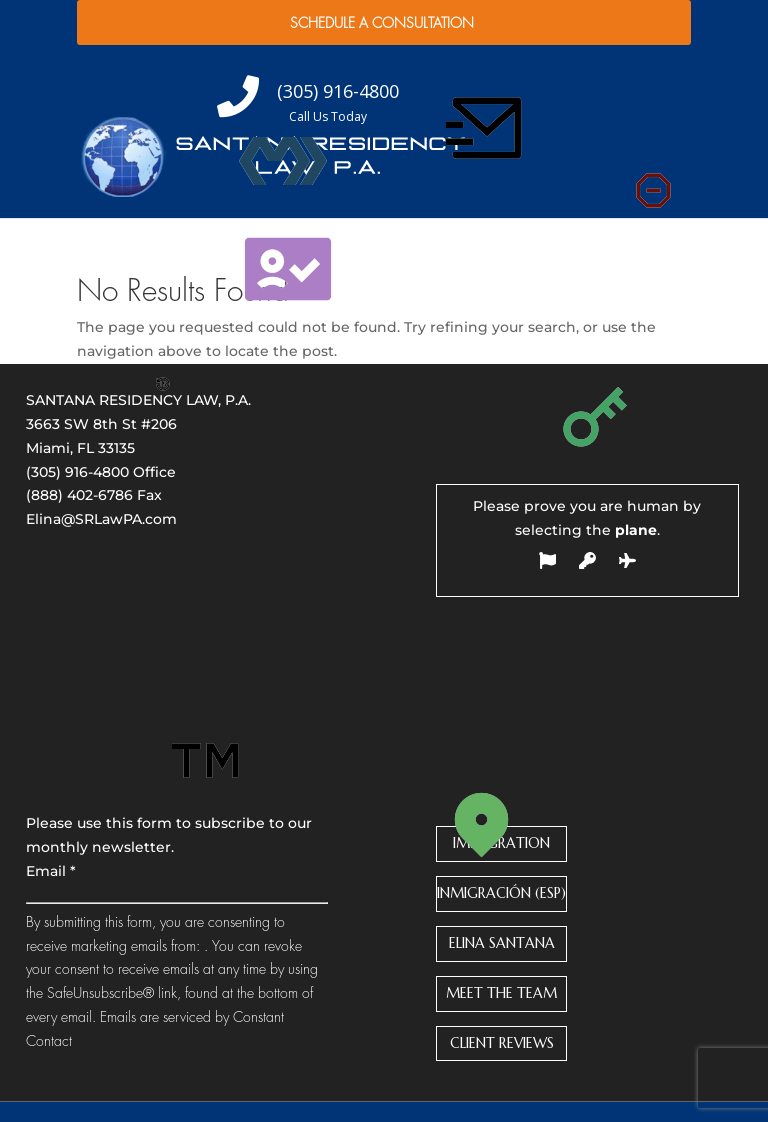  Describe the element at coordinates (595, 415) in the screenshot. I see `access security or authentication settings` at that location.